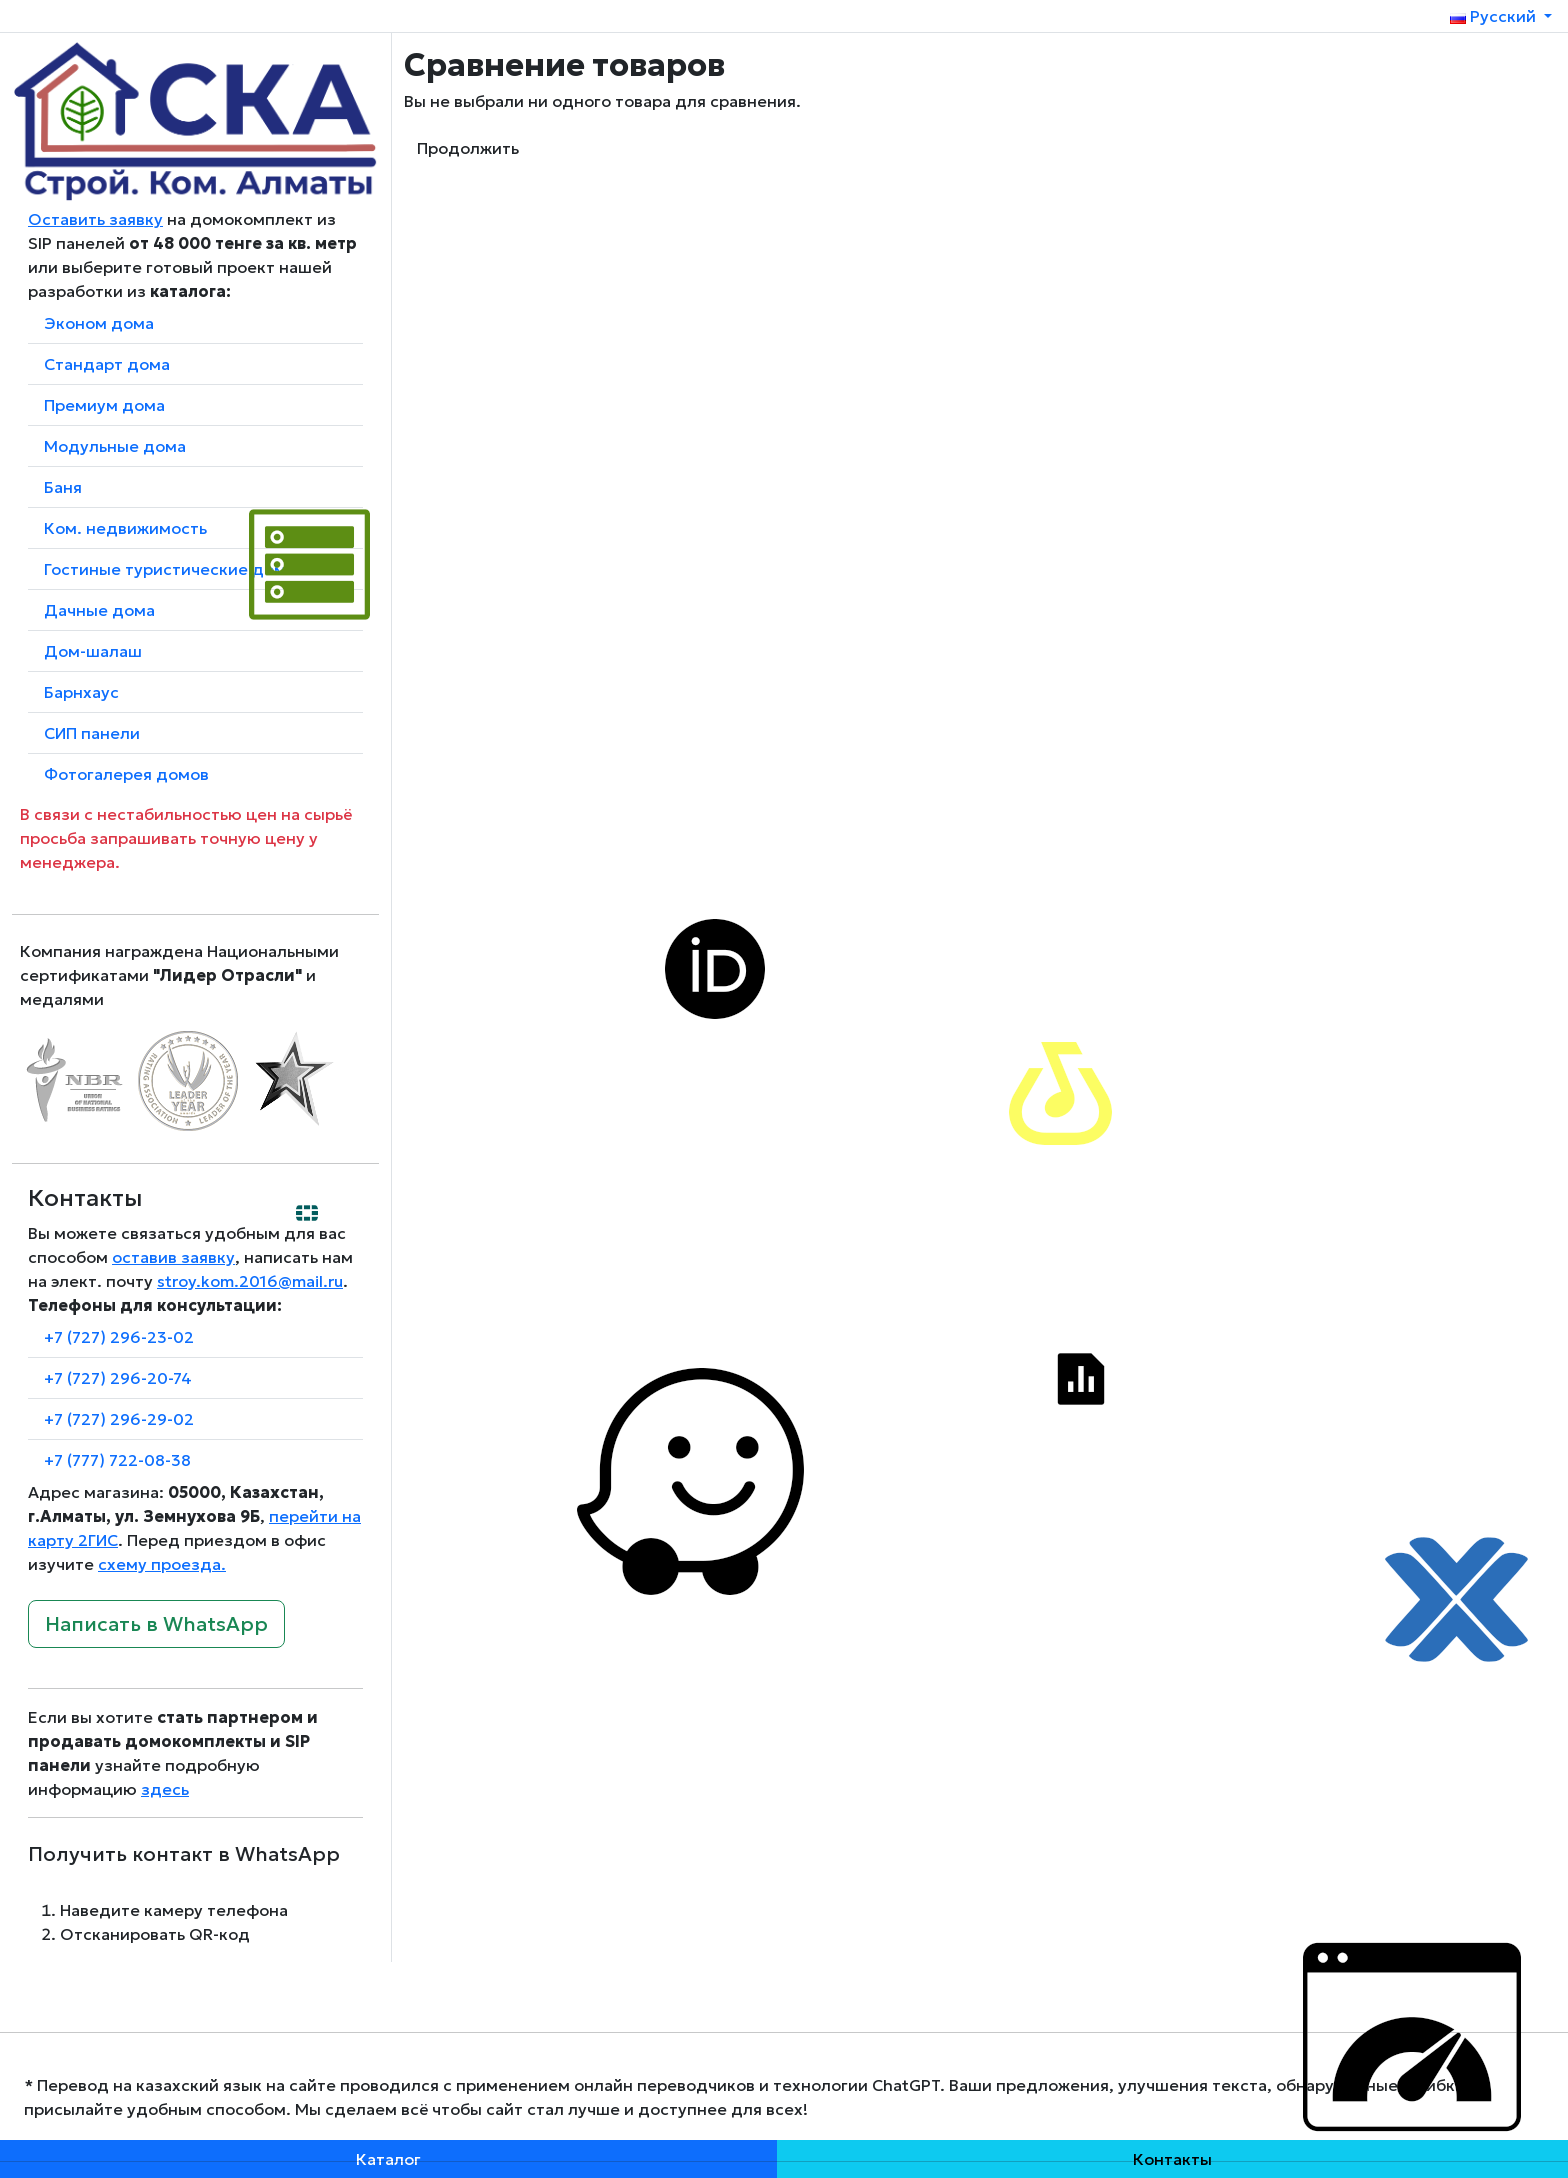  Describe the element at coordinates (1081, 1379) in the screenshot. I see `view document with chart data` at that location.